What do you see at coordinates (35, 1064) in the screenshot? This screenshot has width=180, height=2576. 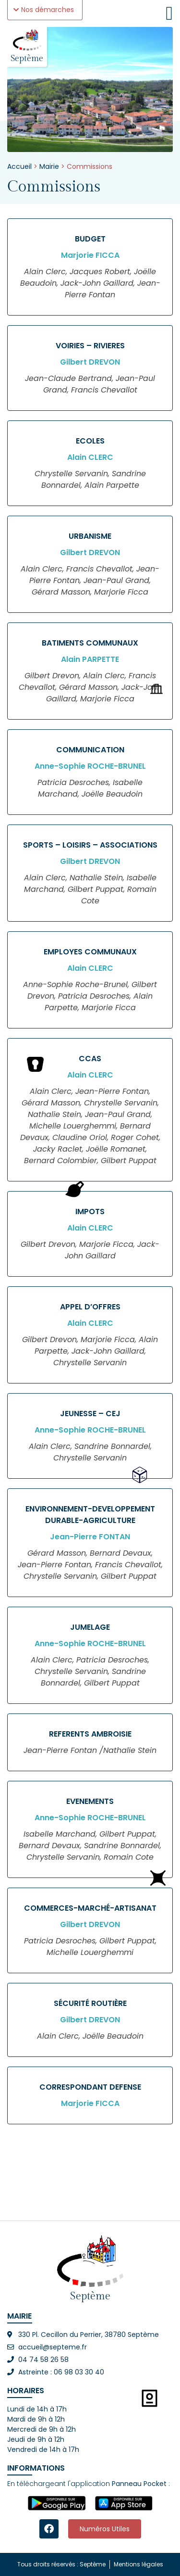 I see `open enpass password manager` at bounding box center [35, 1064].